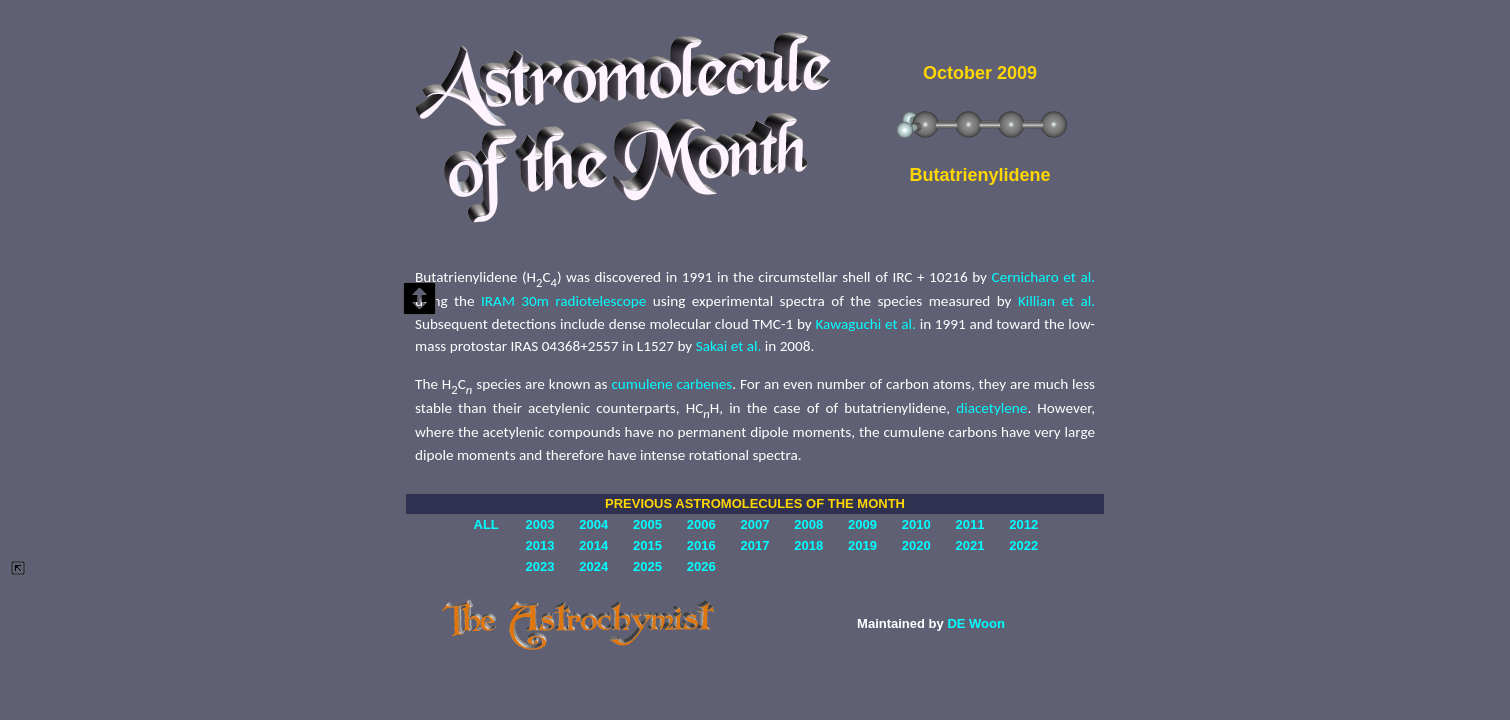 This screenshot has width=1510, height=720. What do you see at coordinates (18, 568) in the screenshot?
I see `navigate back and up one level` at bounding box center [18, 568].